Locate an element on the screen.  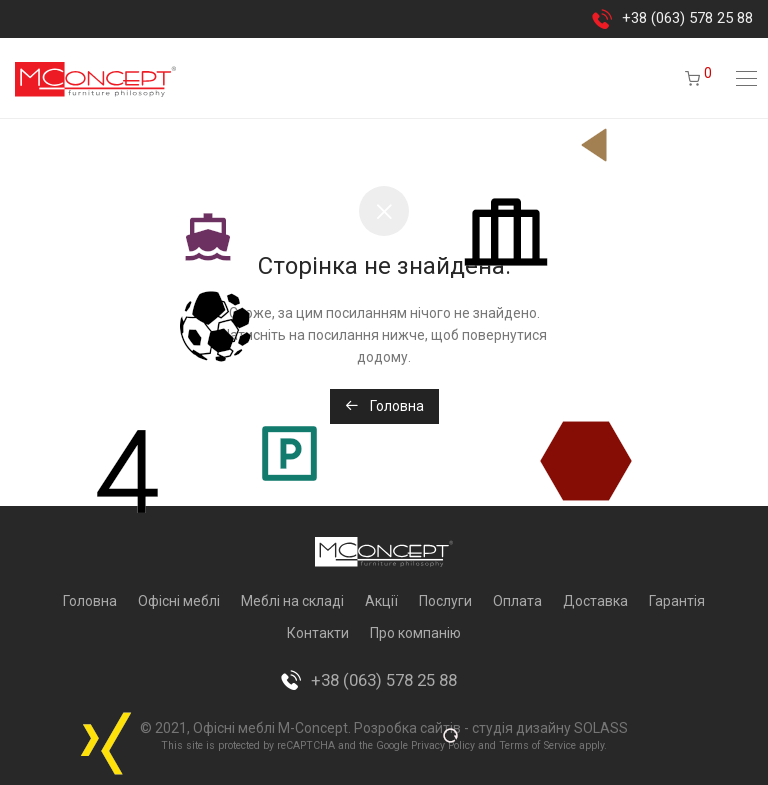
view shipping or delivery status is located at coordinates (208, 238).